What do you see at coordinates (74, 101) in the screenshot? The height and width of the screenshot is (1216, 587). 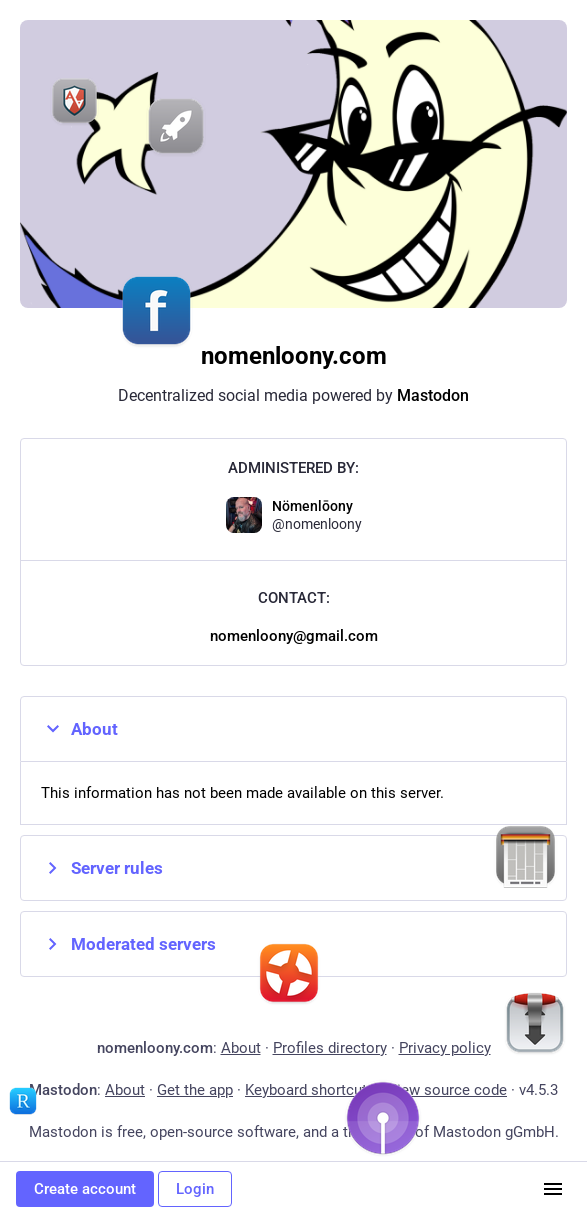 I see `open apparmor security preferences` at bounding box center [74, 101].